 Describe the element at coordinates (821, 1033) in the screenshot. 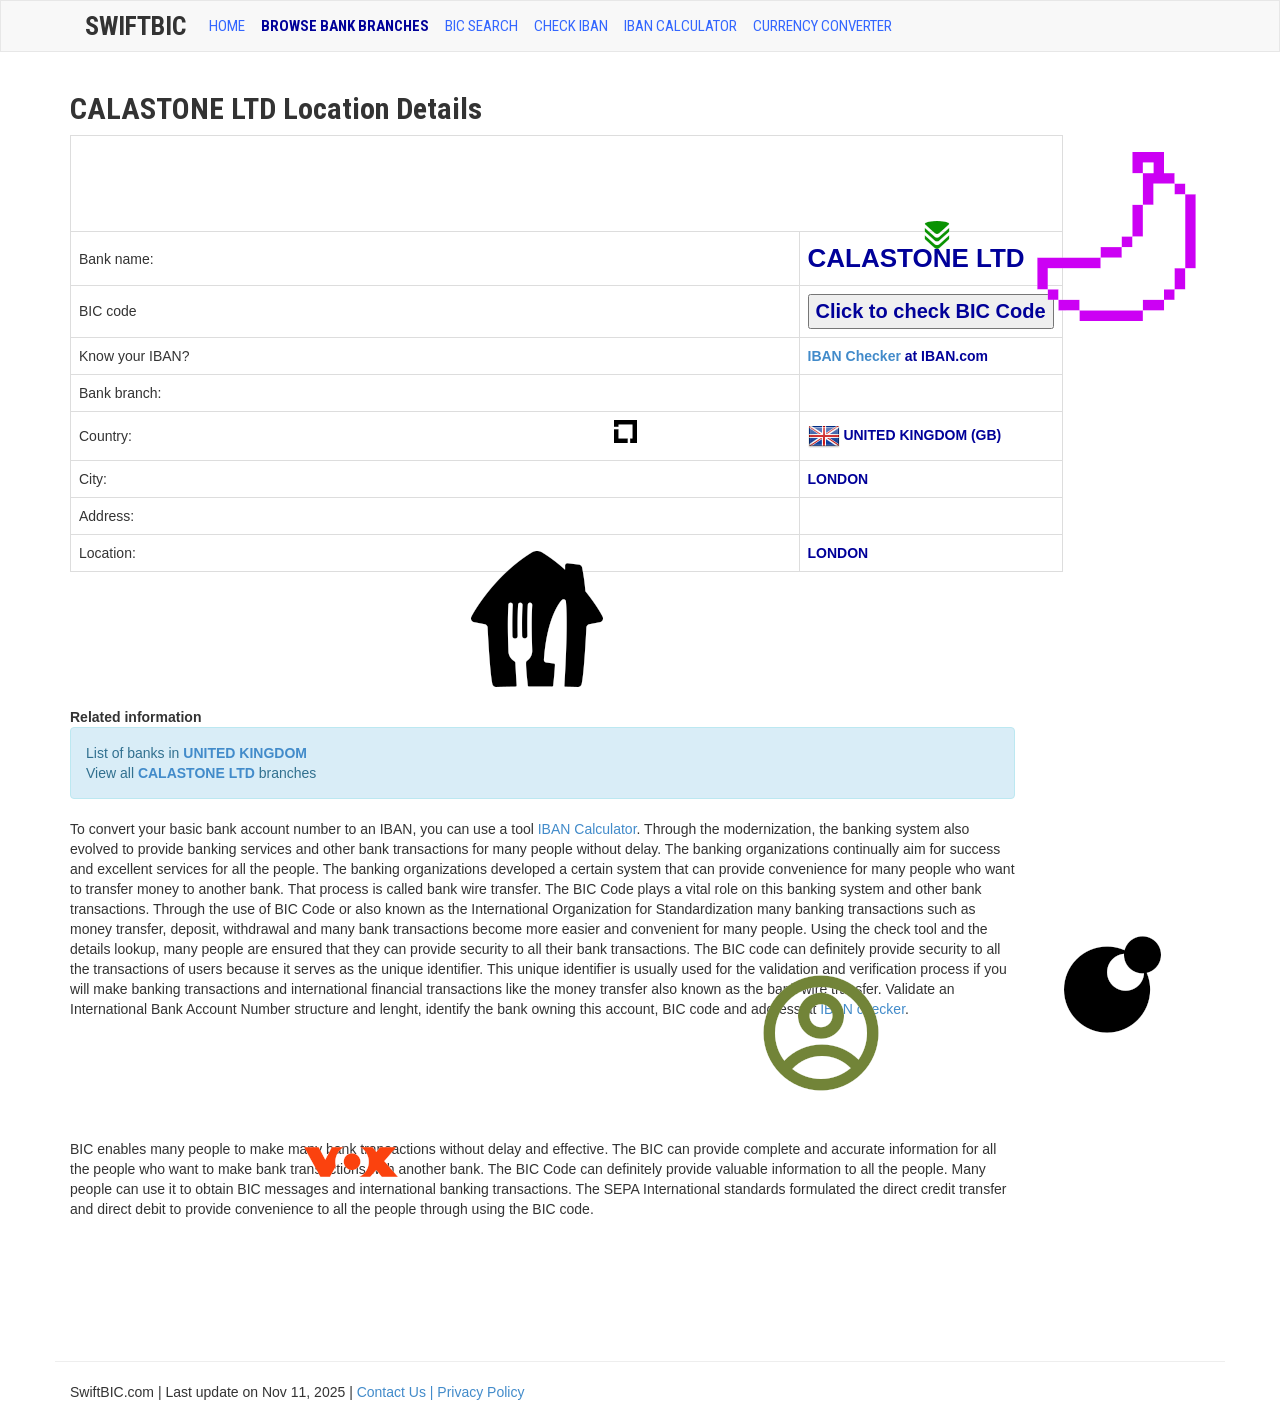

I see `access your account or profile settings` at that location.